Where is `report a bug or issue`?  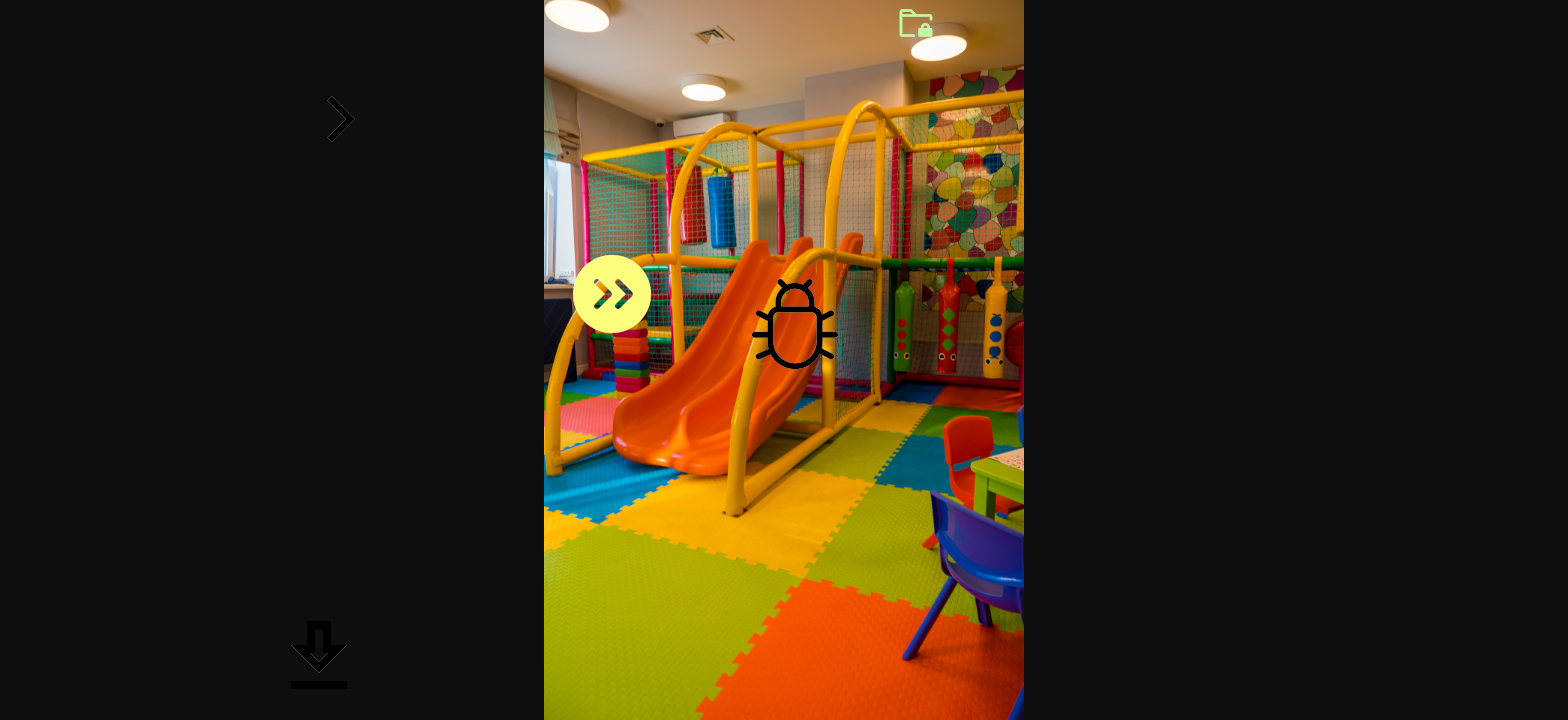 report a bug or issue is located at coordinates (795, 326).